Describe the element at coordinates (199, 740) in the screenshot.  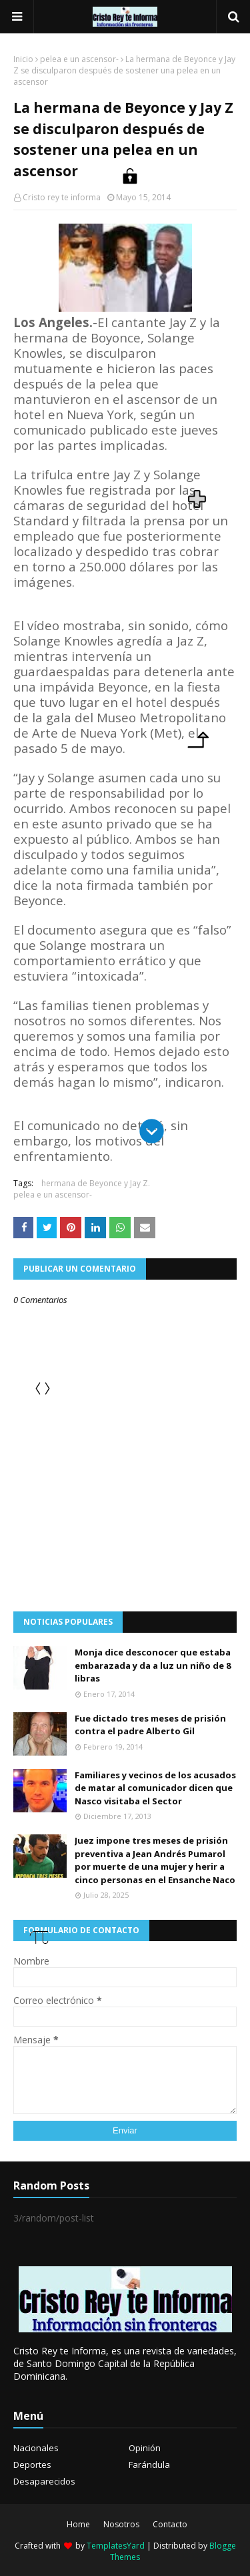
I see `redirect or forward content upward` at that location.